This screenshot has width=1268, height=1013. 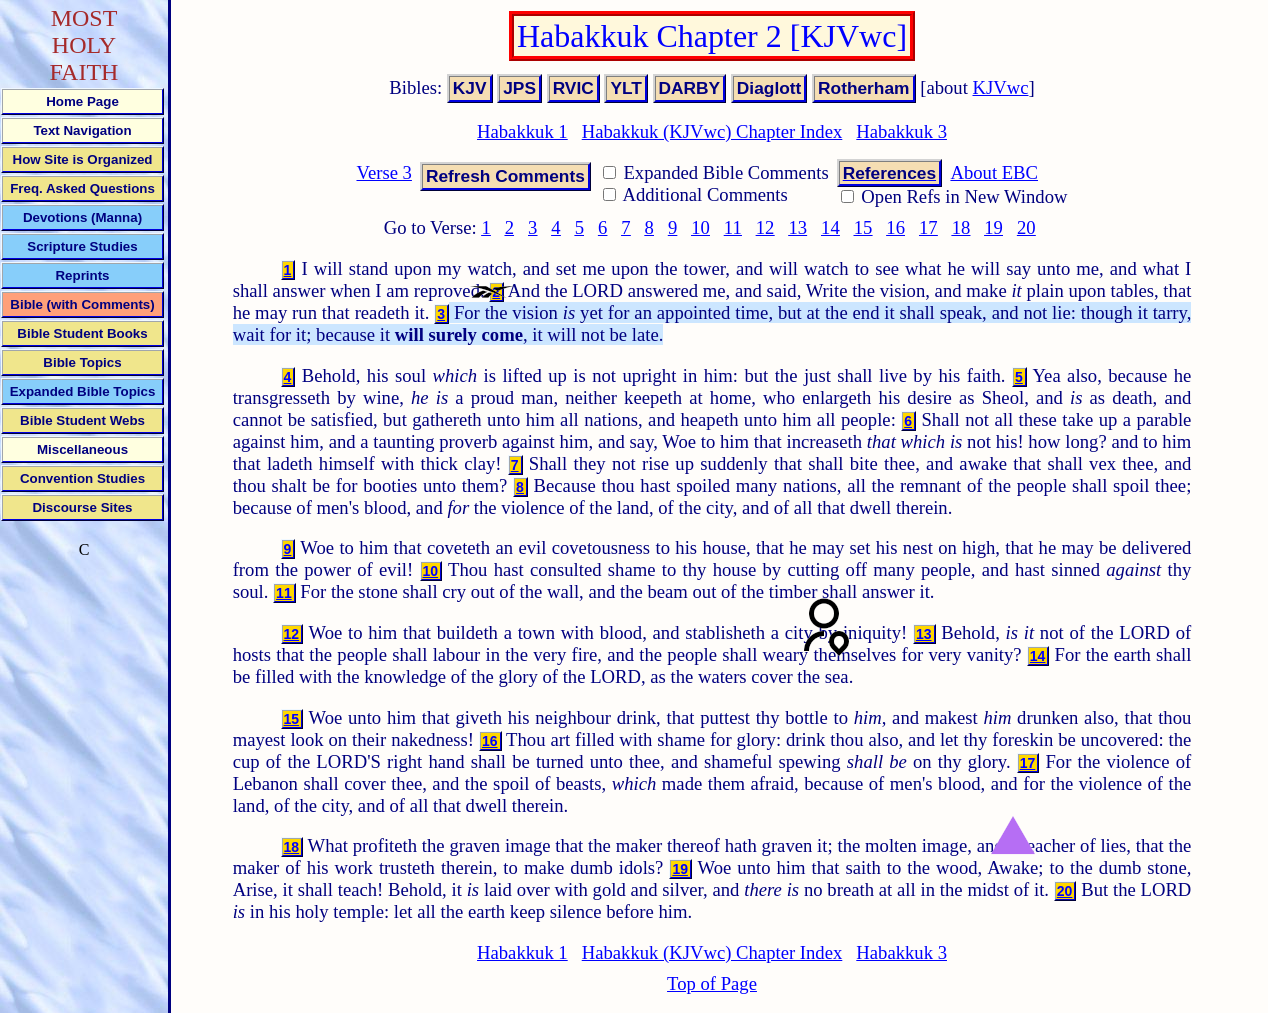 I want to click on Vercel company logo, so click(x=1013, y=835).